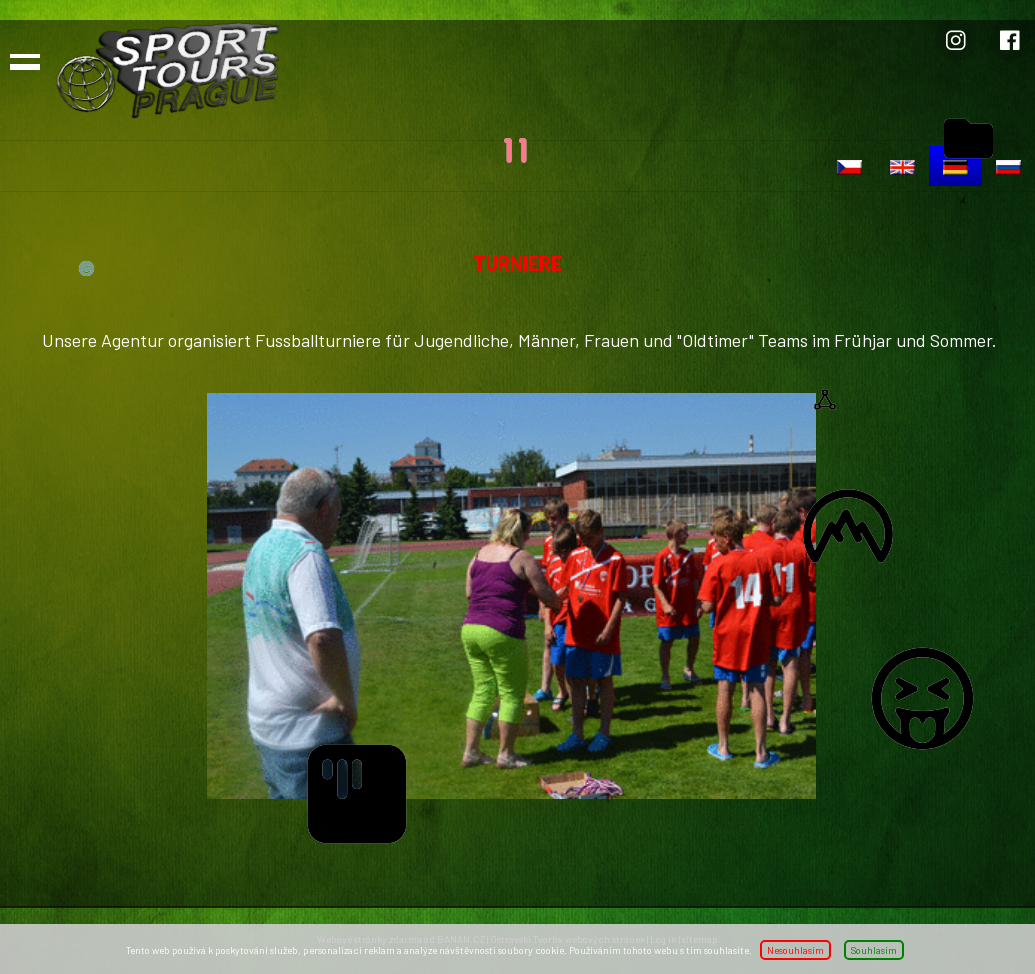 Image resolution: width=1035 pixels, height=974 pixels. Describe the element at coordinates (968, 138) in the screenshot. I see `open file folder` at that location.